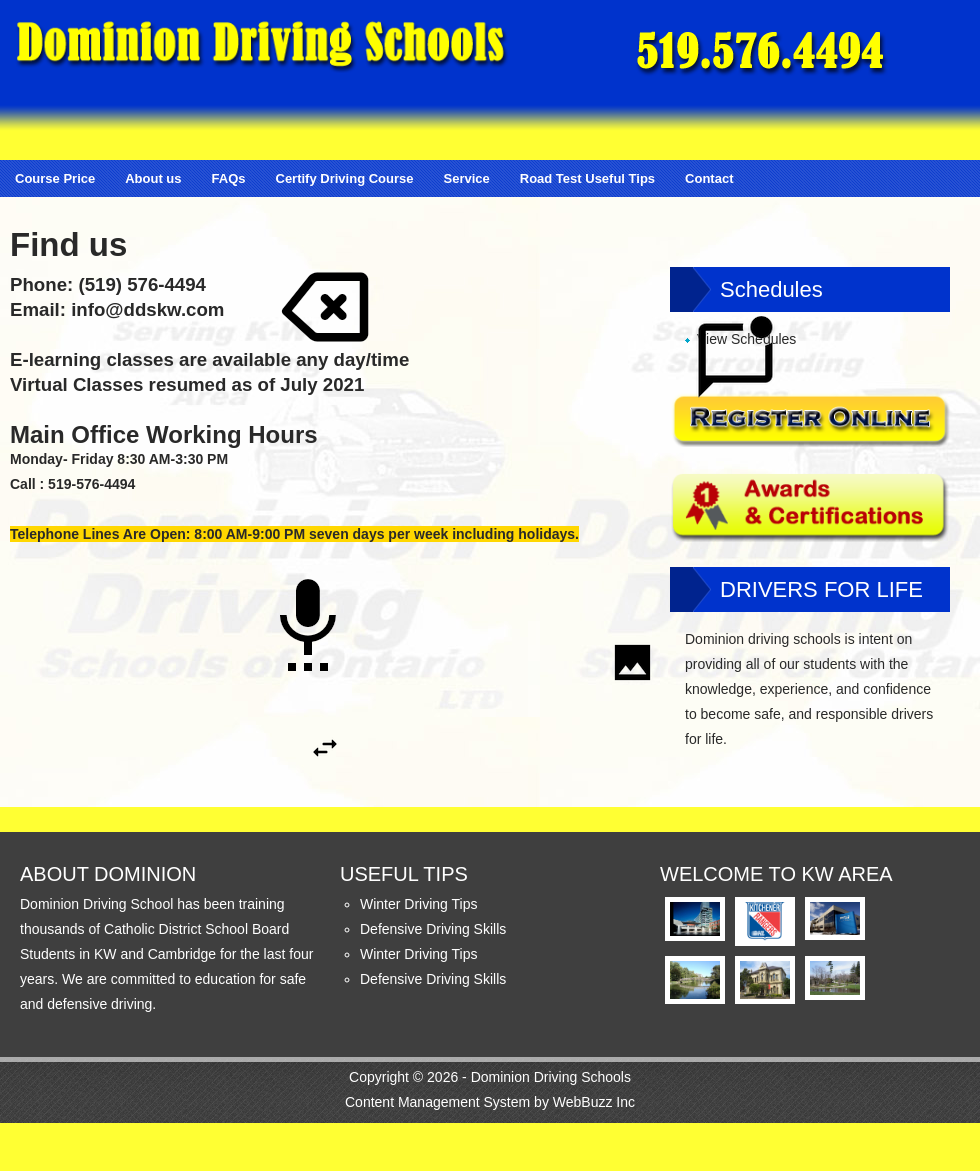 The image size is (980, 1171). I want to click on indicates unread messages in chat, so click(735, 360).